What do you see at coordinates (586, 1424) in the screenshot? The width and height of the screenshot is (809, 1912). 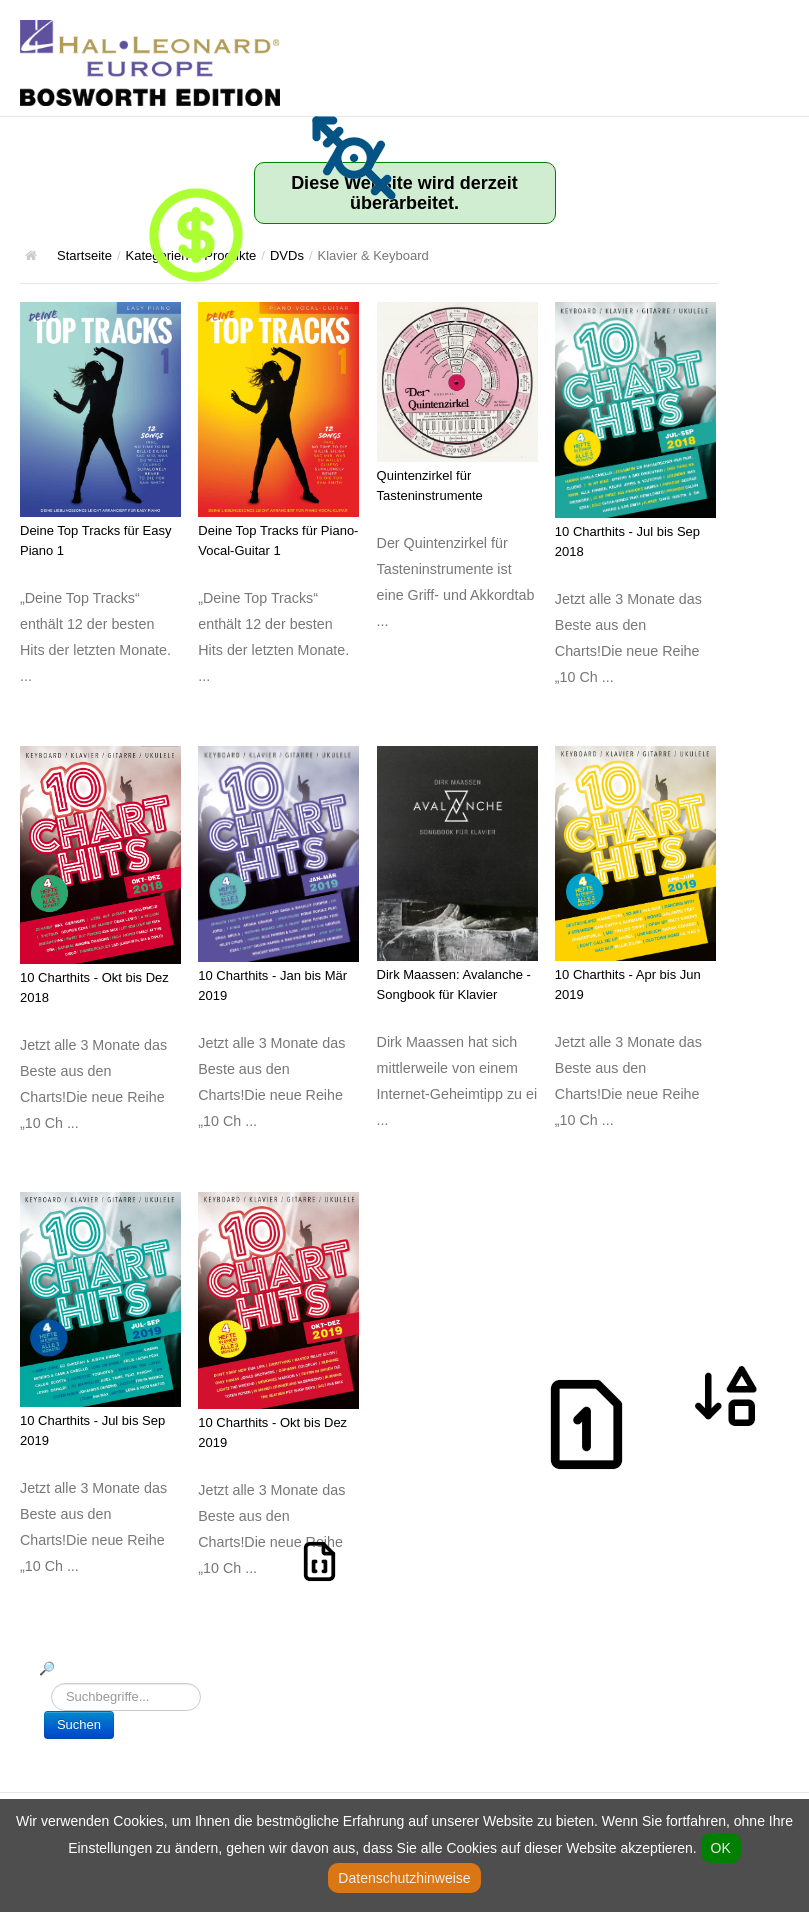 I see `sim card slot 1 indicator` at bounding box center [586, 1424].